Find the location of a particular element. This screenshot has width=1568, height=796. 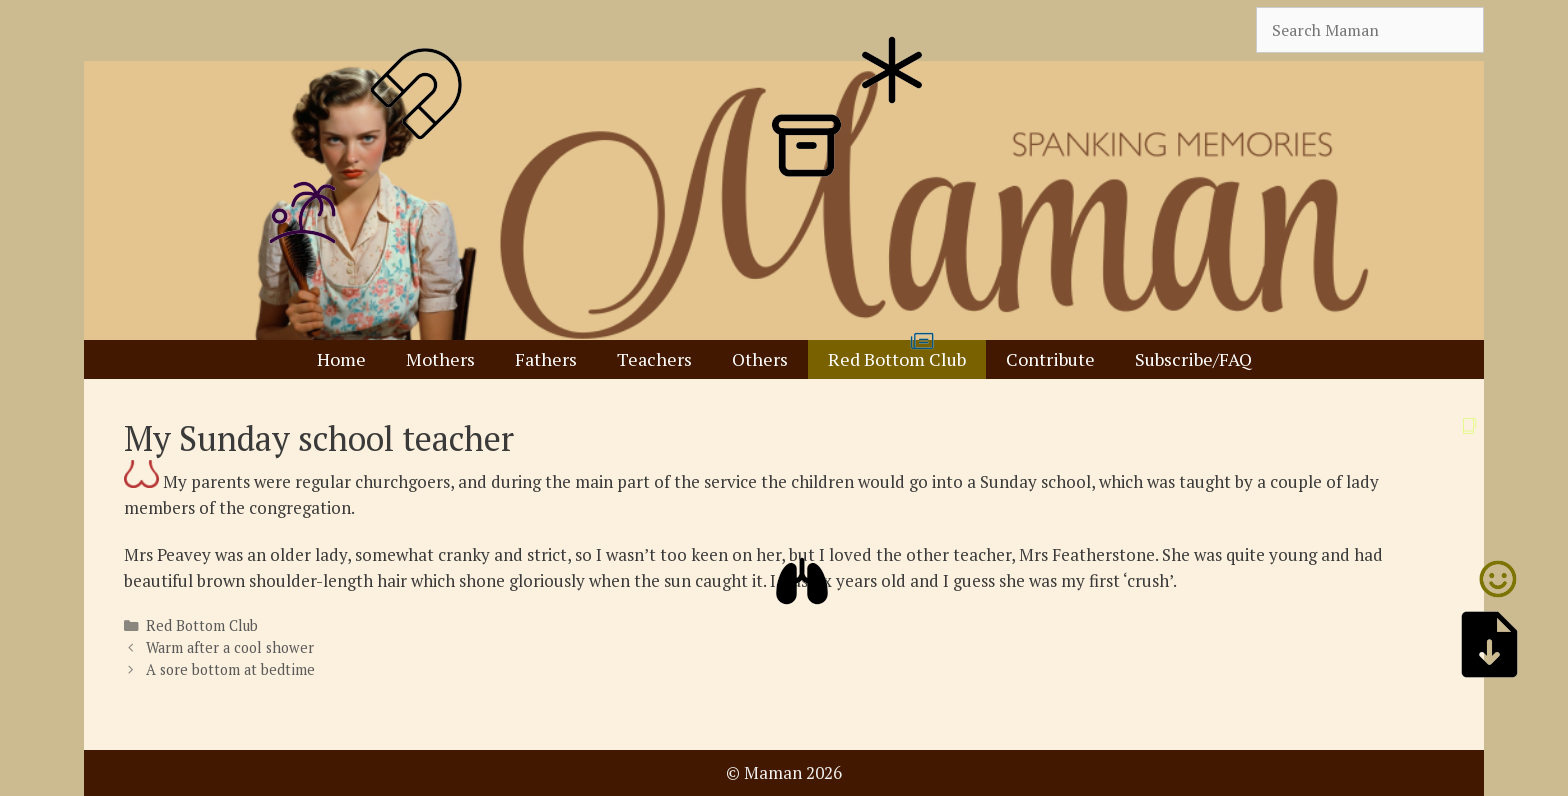

towel or linen available at this location is located at coordinates (1469, 426).